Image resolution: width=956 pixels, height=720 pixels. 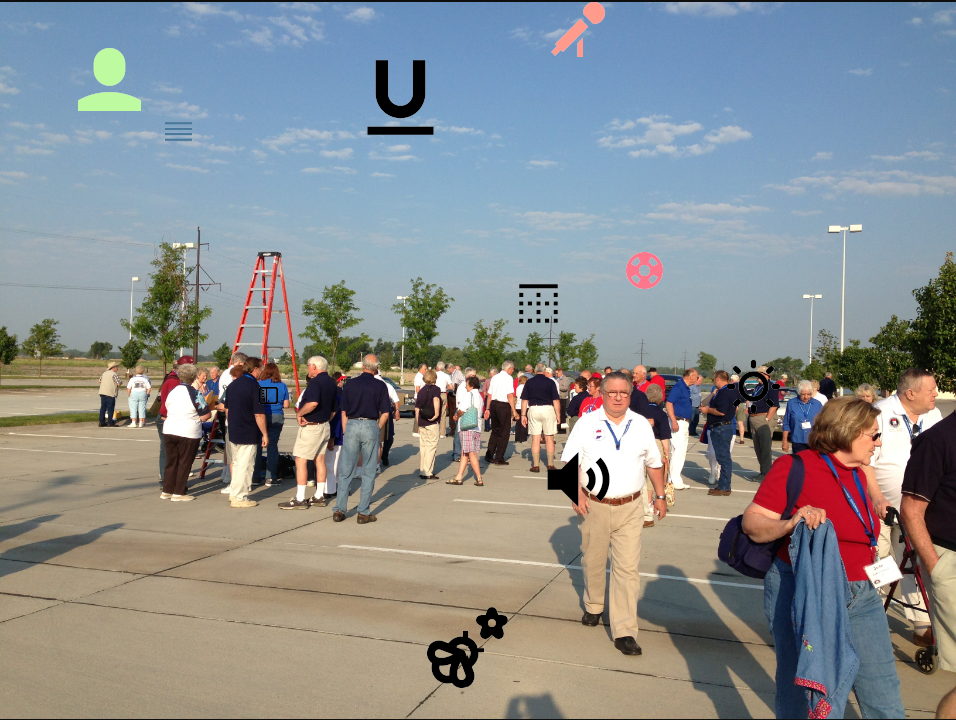 I want to click on increase audio volume, so click(x=578, y=479).